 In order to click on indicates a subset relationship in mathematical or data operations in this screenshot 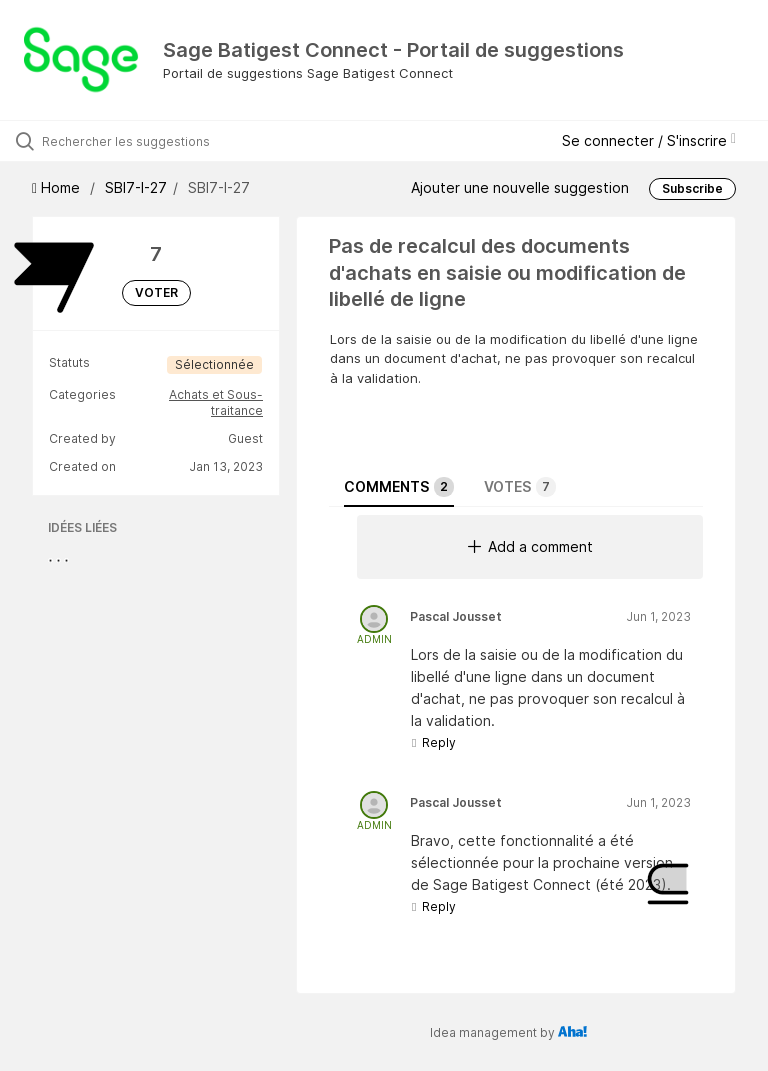, I will do `click(669, 883)`.